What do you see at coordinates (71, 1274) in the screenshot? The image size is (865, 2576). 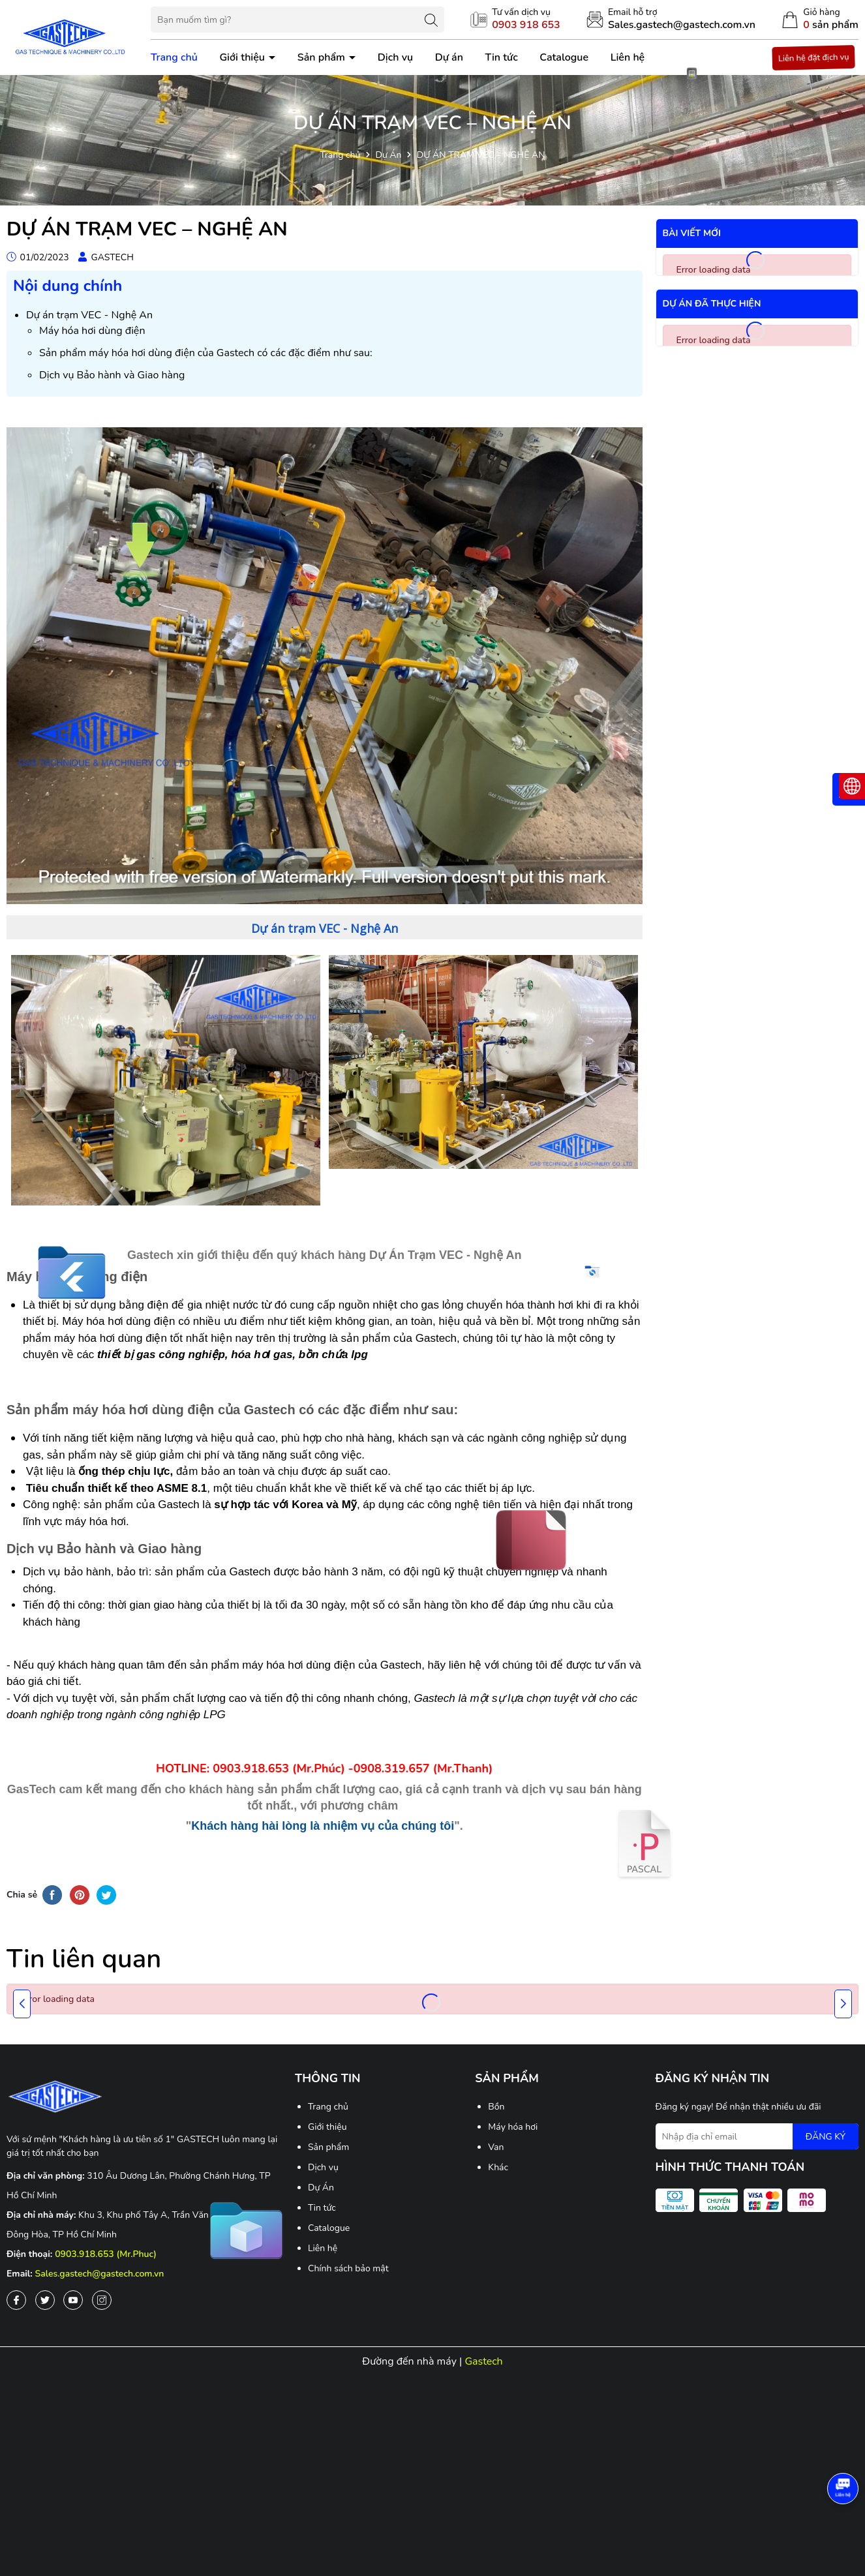 I see `open flutter project folder` at bounding box center [71, 1274].